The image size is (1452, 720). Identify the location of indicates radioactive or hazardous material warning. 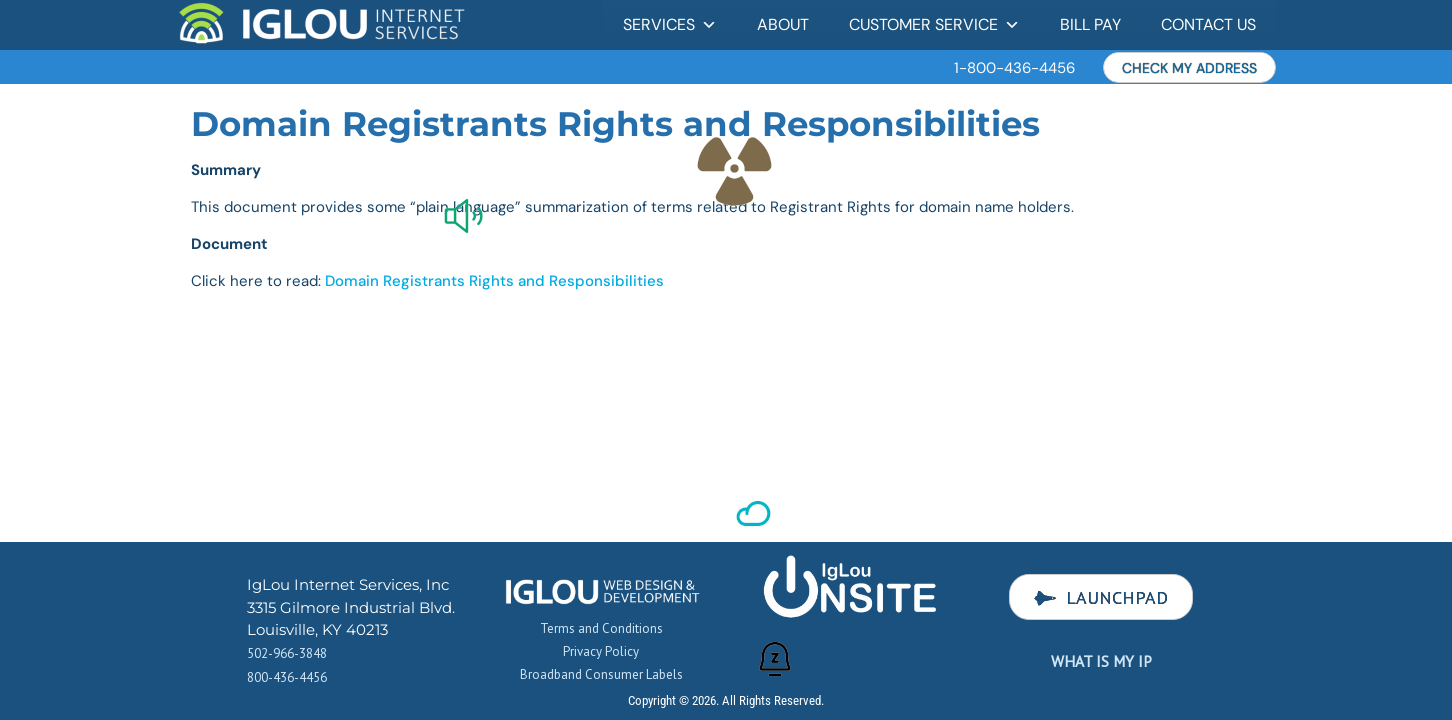
(734, 168).